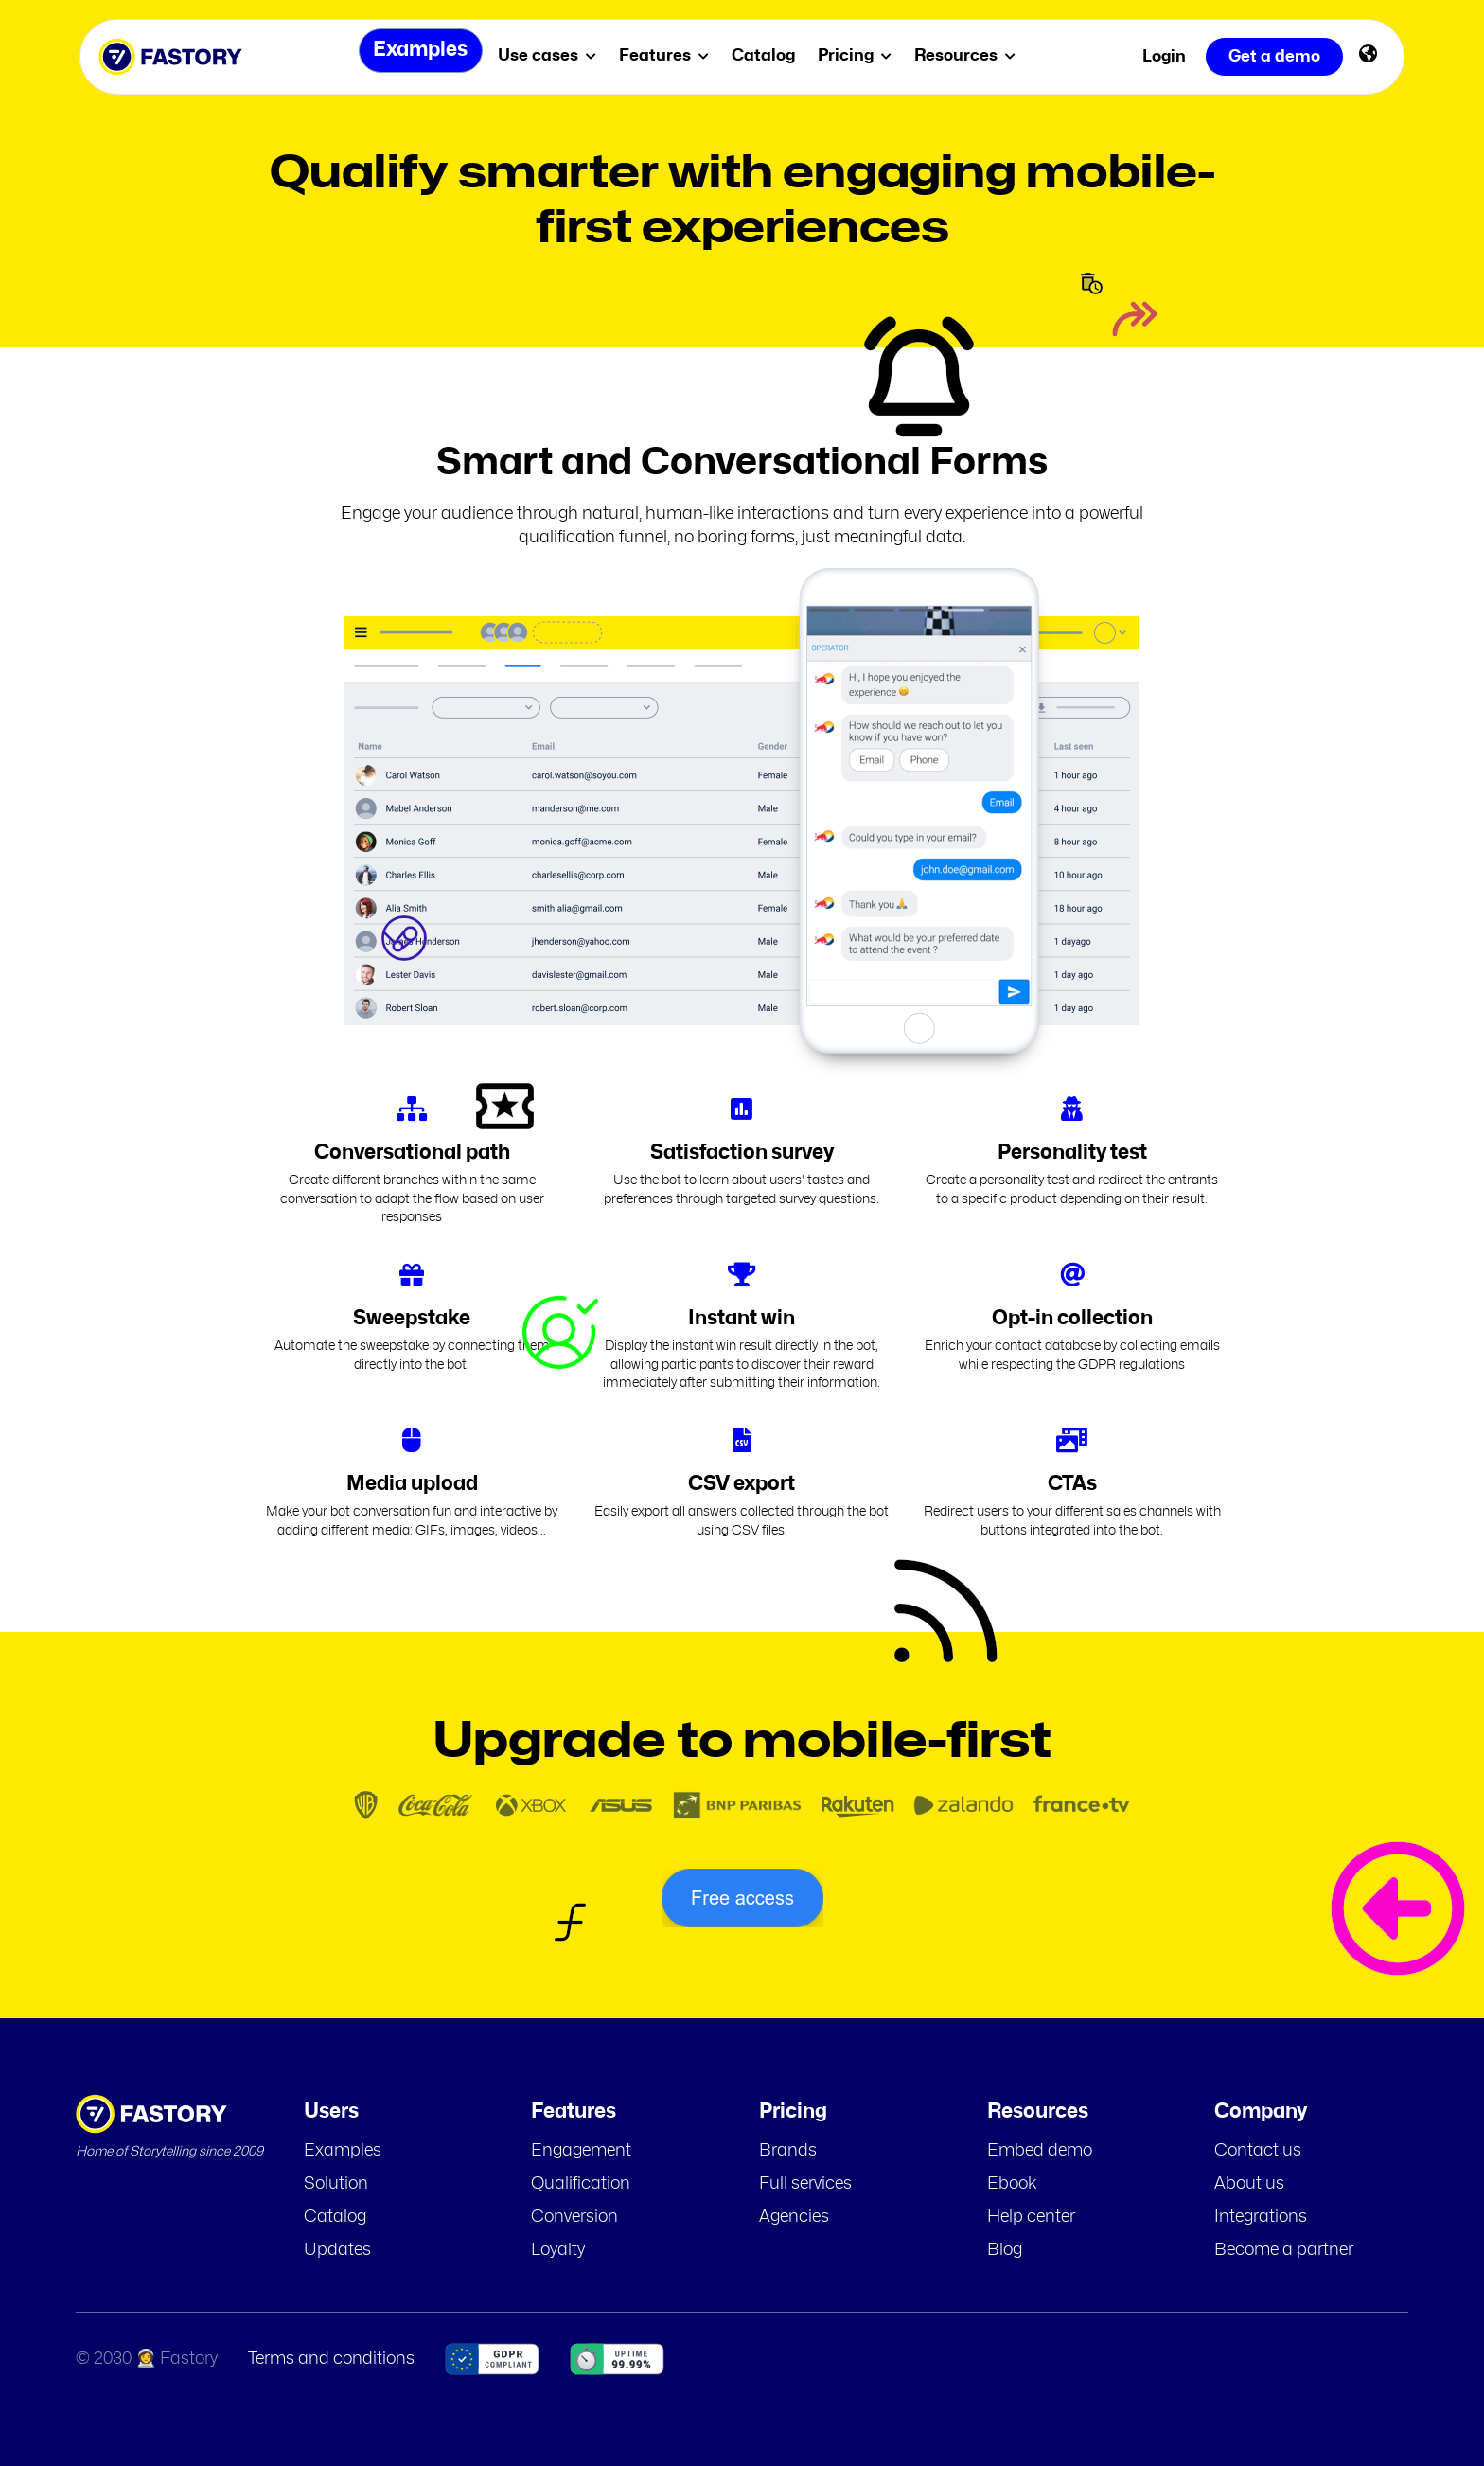  I want to click on view local events or activities, so click(504, 1106).